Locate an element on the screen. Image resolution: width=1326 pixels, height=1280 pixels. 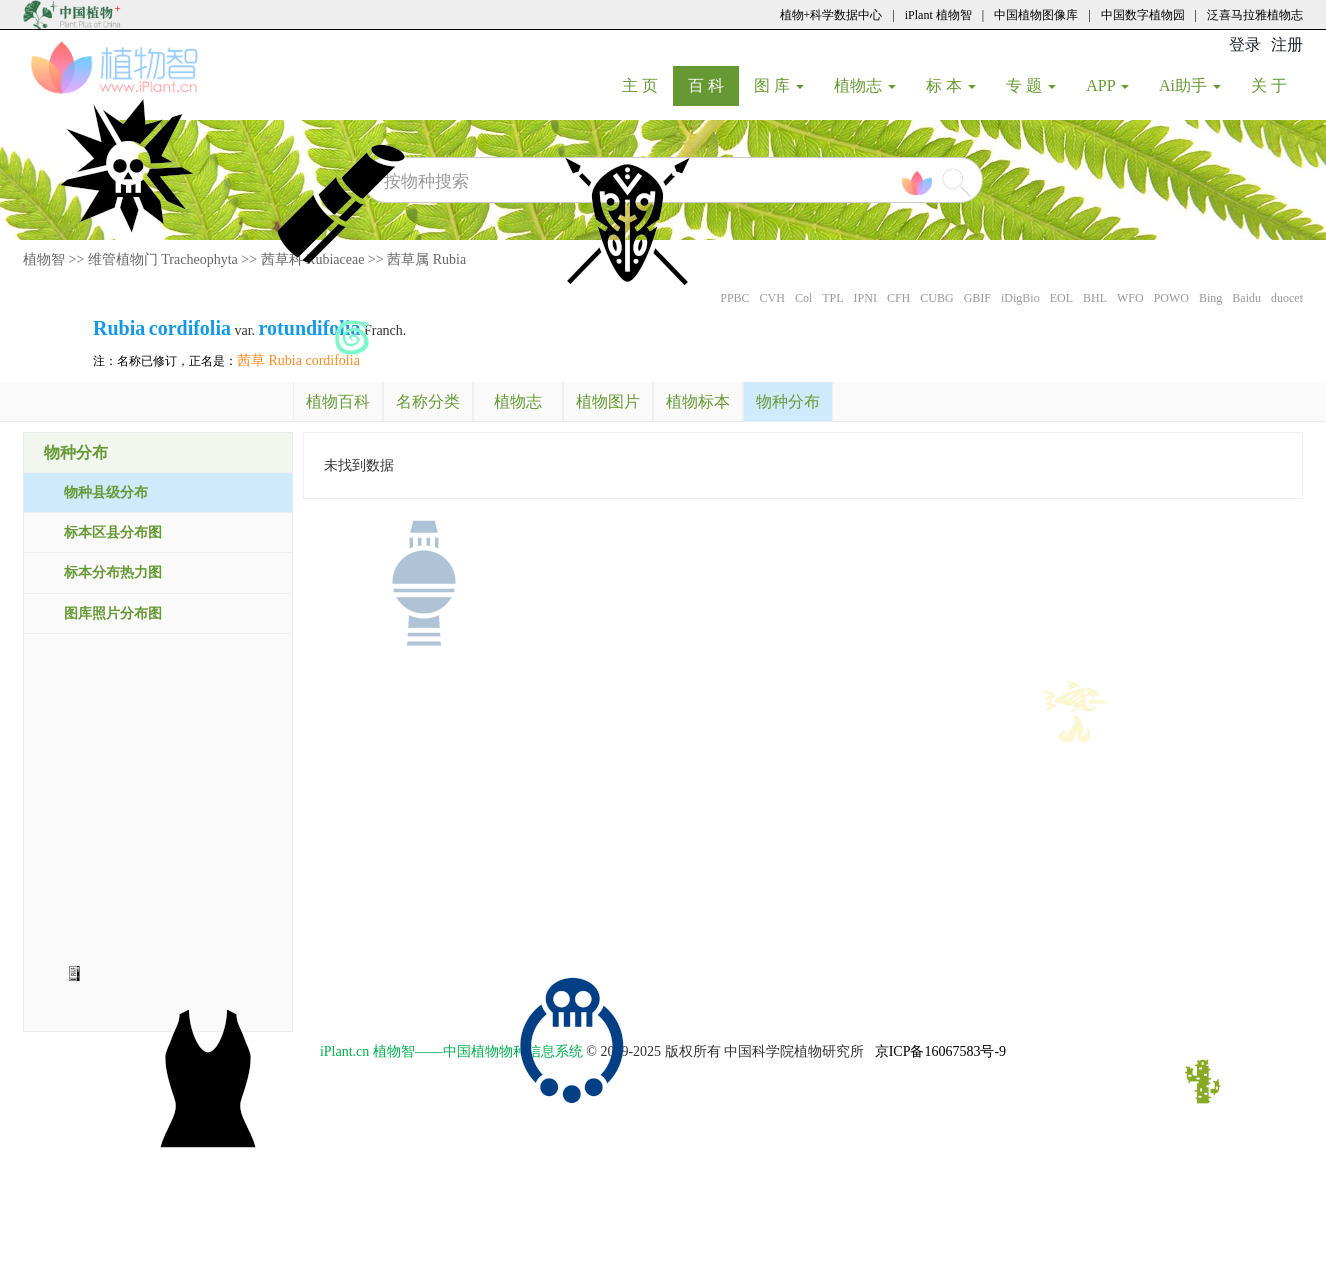
browse sleeveless tops in clothing catalog is located at coordinates (208, 1076).